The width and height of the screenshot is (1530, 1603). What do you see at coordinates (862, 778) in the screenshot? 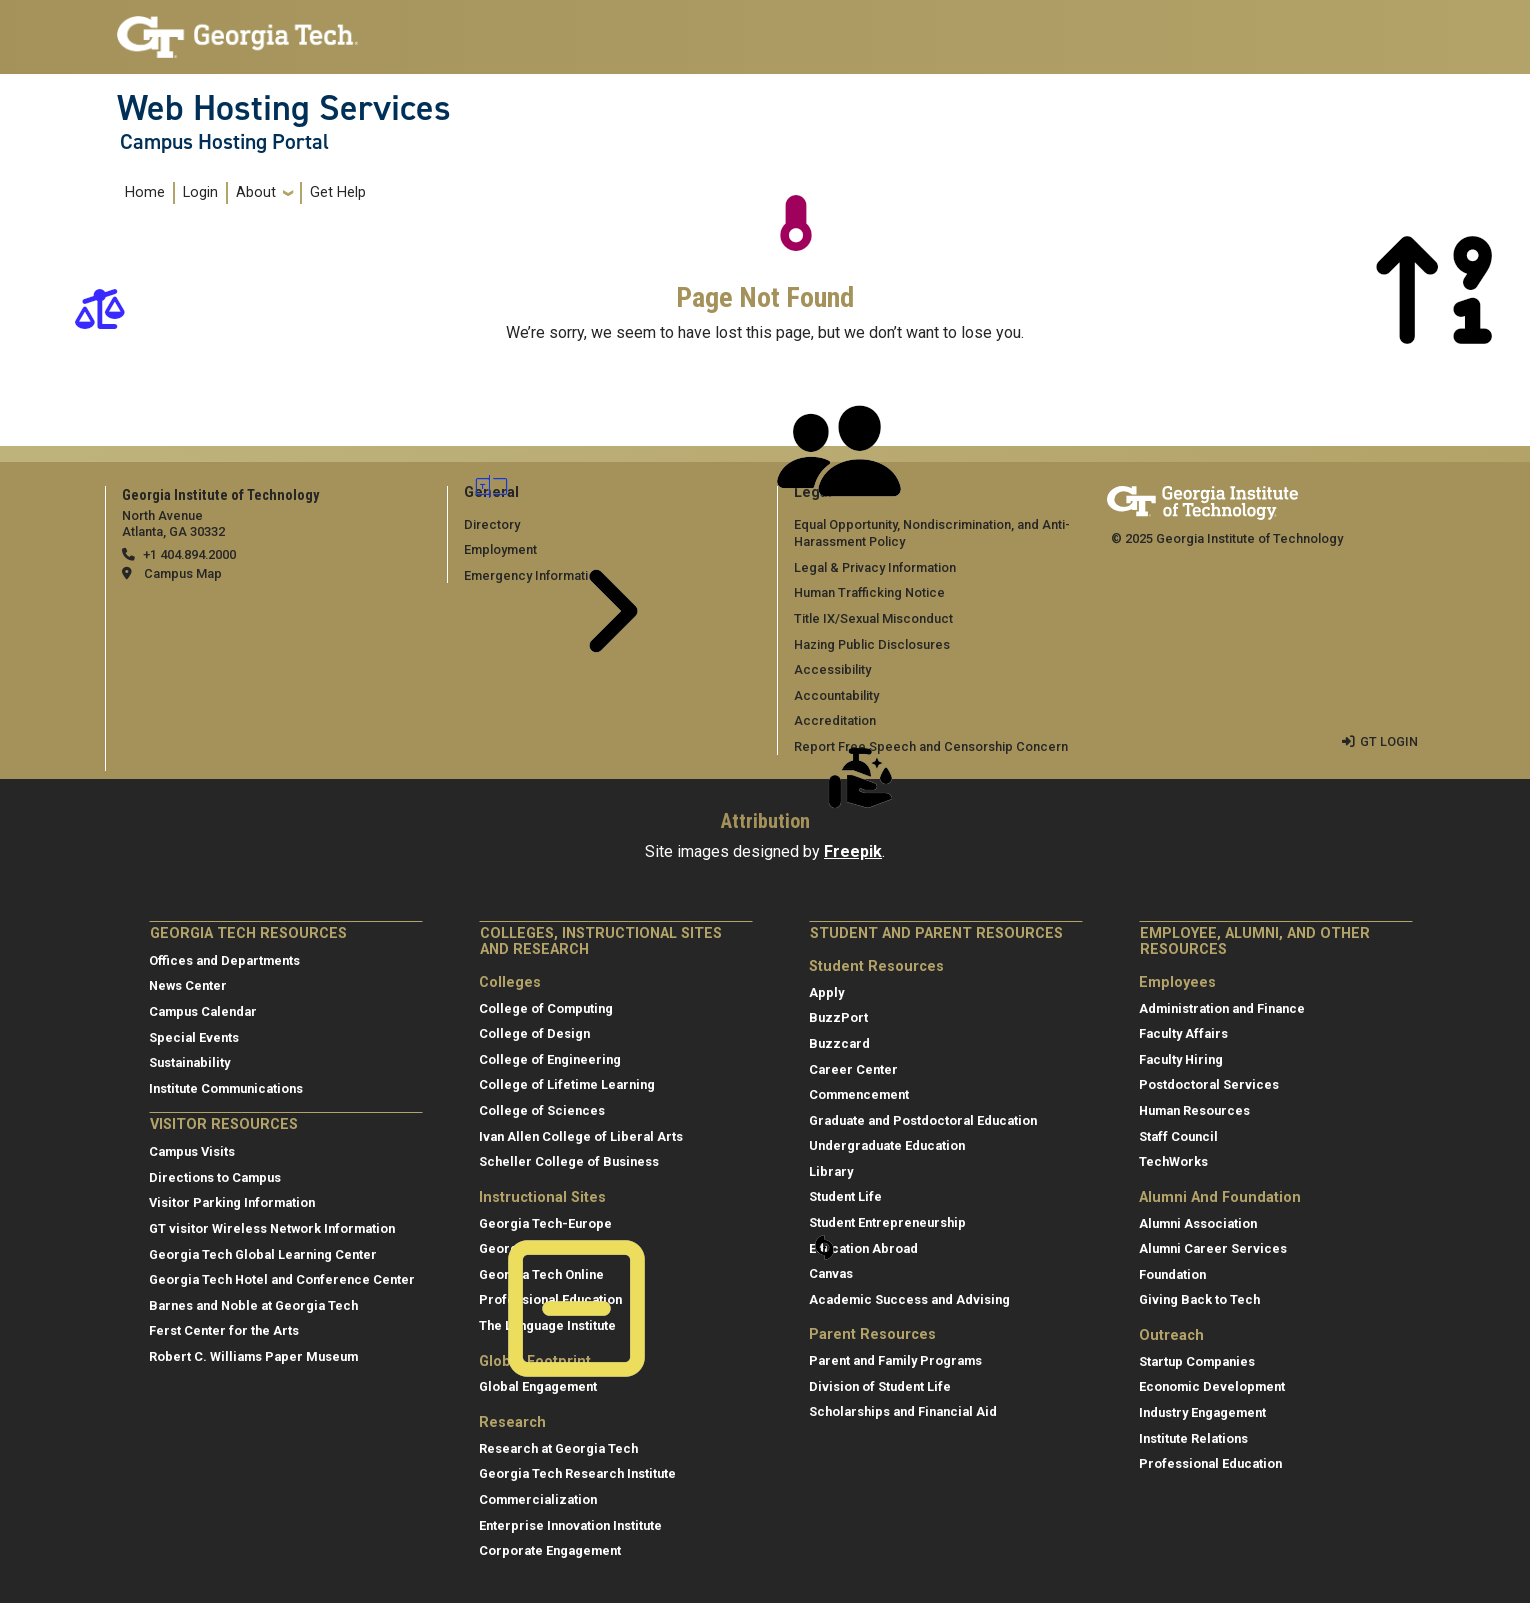
I see `hand washing or hygiene reminder` at bounding box center [862, 778].